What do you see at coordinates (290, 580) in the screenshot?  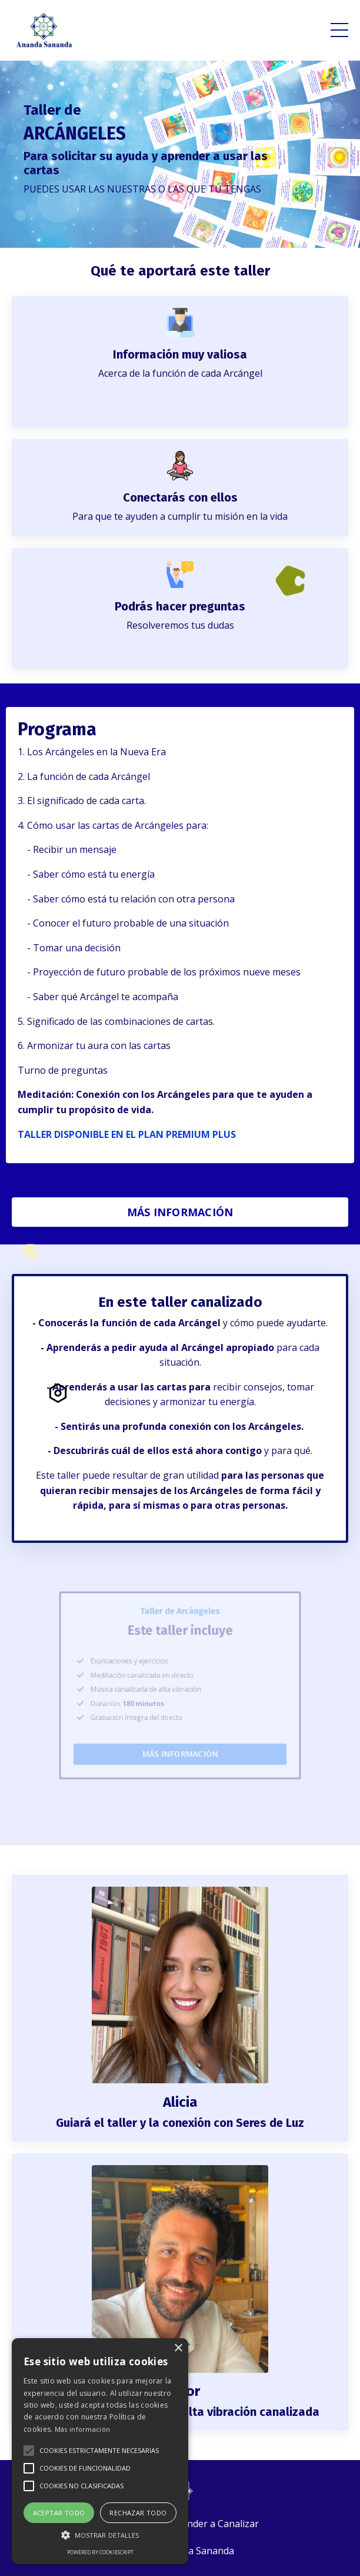 I see `open HumHub social network platform` at bounding box center [290, 580].